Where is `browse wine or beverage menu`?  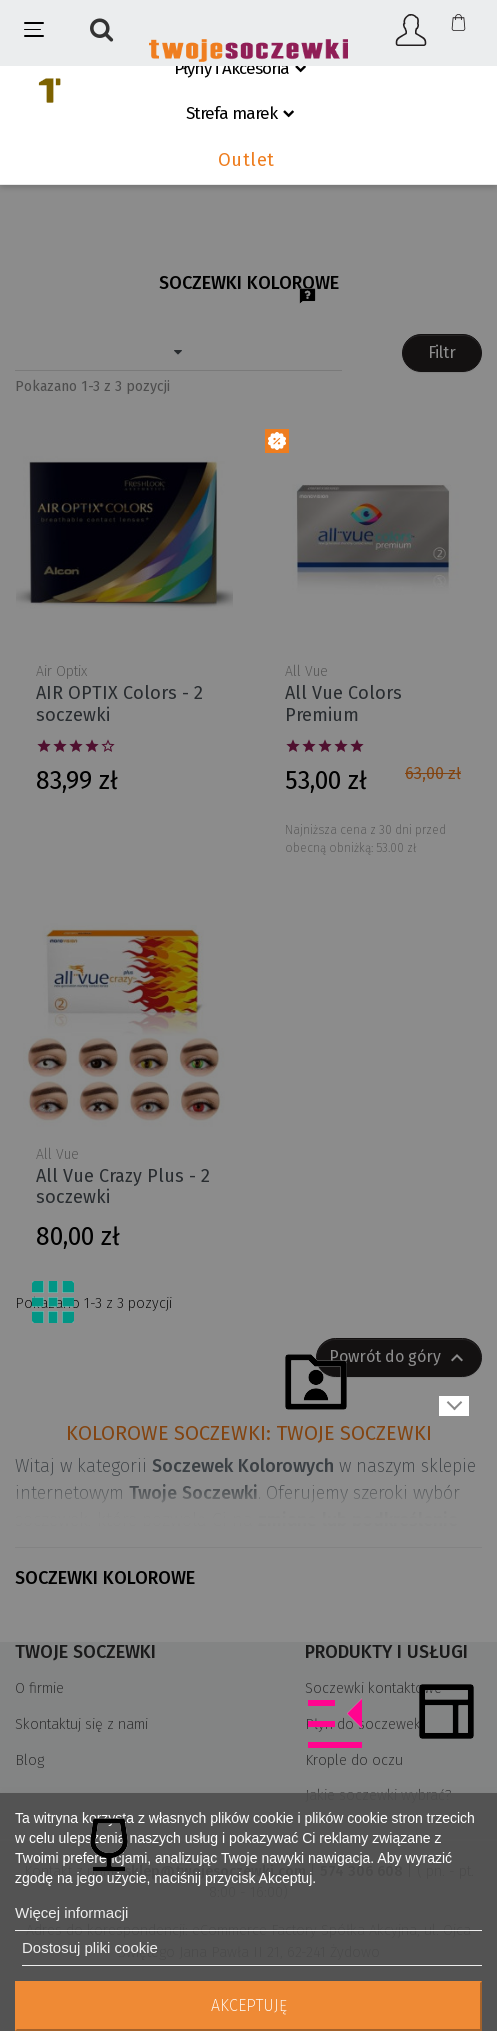
browse wine or beverage menu is located at coordinates (109, 1845).